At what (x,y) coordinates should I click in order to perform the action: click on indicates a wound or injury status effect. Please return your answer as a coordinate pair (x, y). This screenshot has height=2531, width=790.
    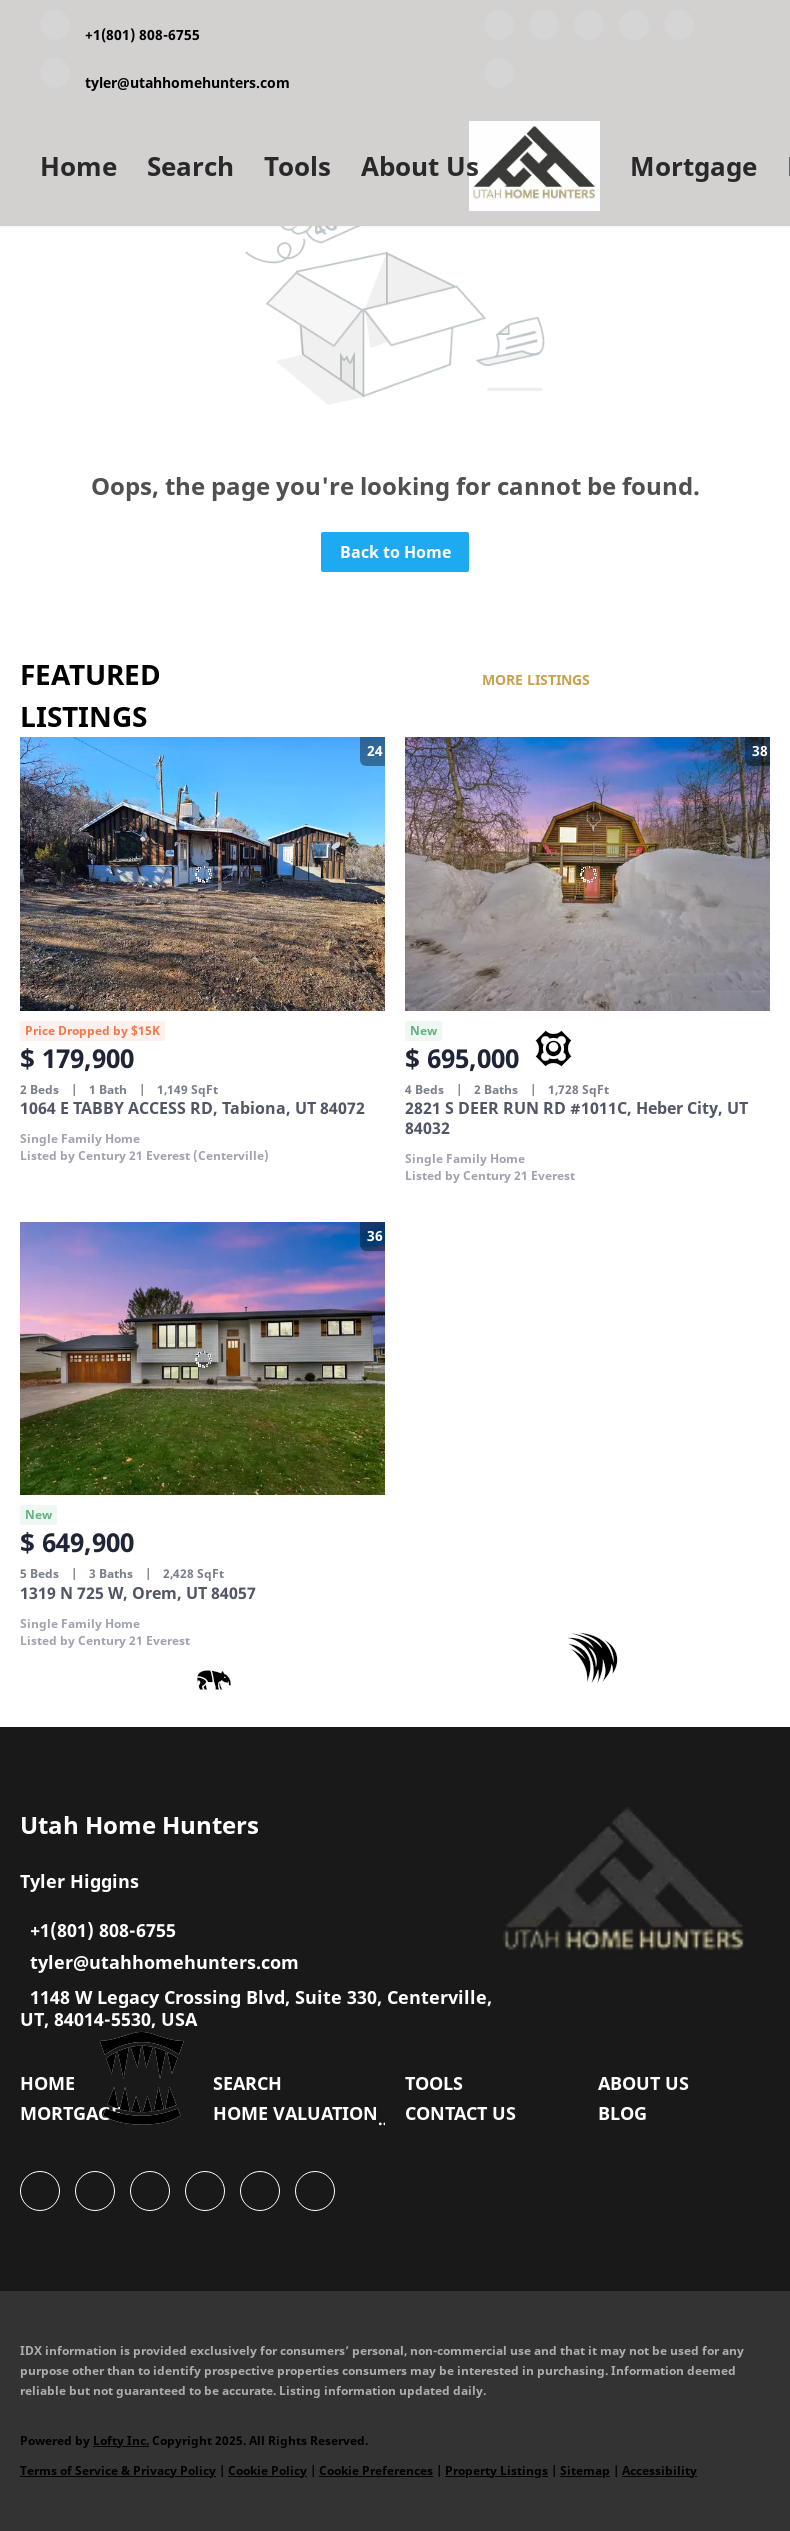
    Looking at the image, I should click on (592, 1657).